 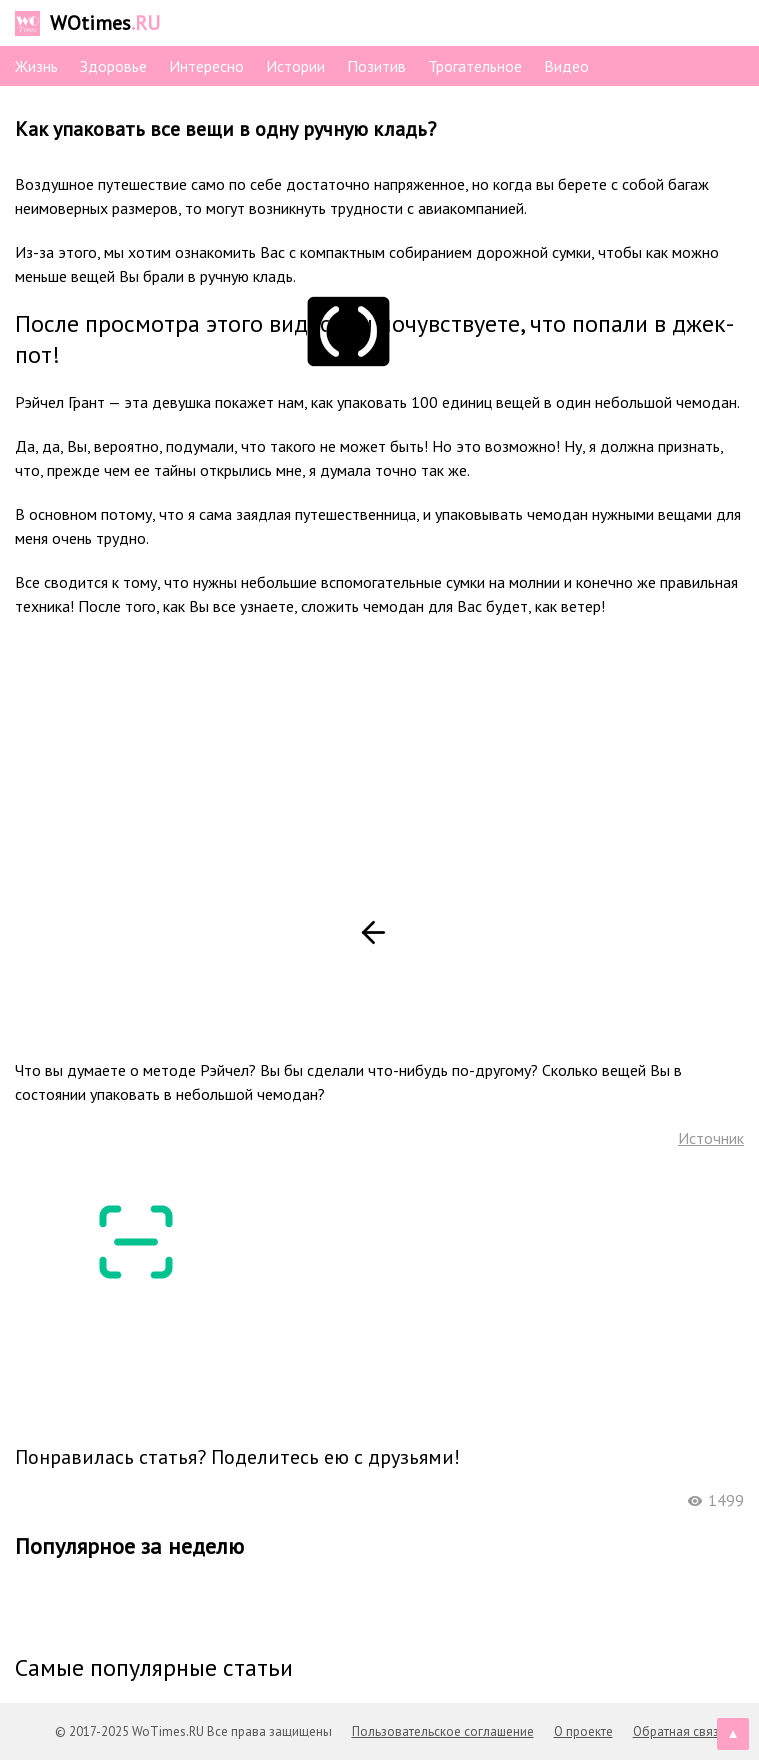 I want to click on insert parentheses or brackets in text, so click(x=348, y=331).